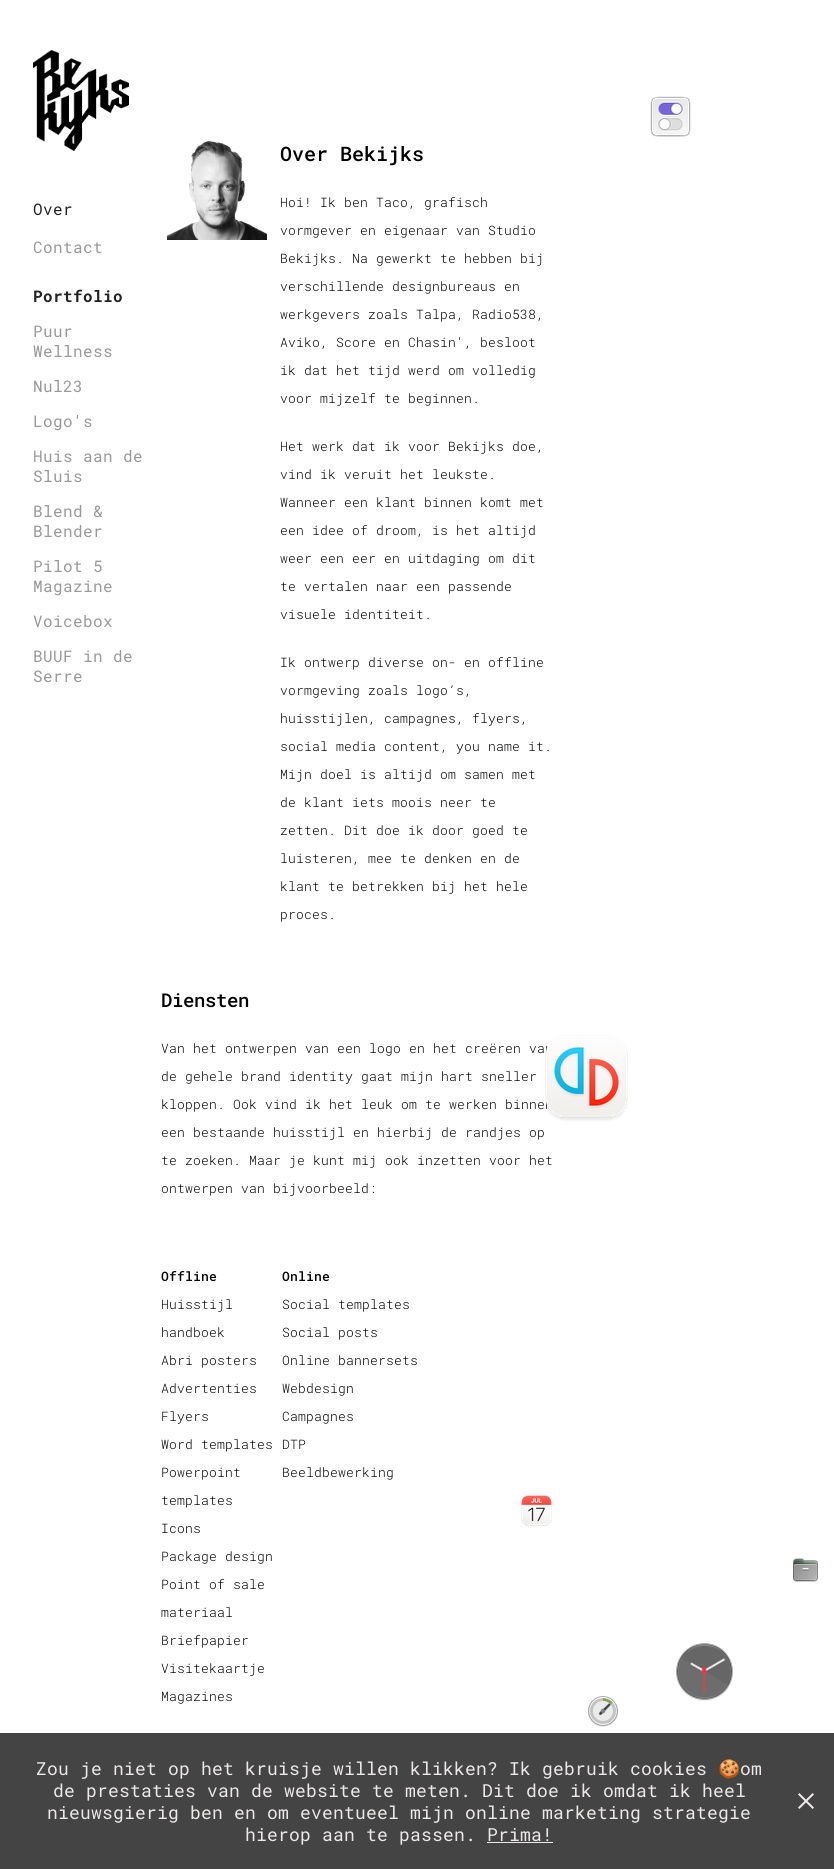 The image size is (834, 1869). What do you see at coordinates (536, 1510) in the screenshot?
I see `open the calendar app` at bounding box center [536, 1510].